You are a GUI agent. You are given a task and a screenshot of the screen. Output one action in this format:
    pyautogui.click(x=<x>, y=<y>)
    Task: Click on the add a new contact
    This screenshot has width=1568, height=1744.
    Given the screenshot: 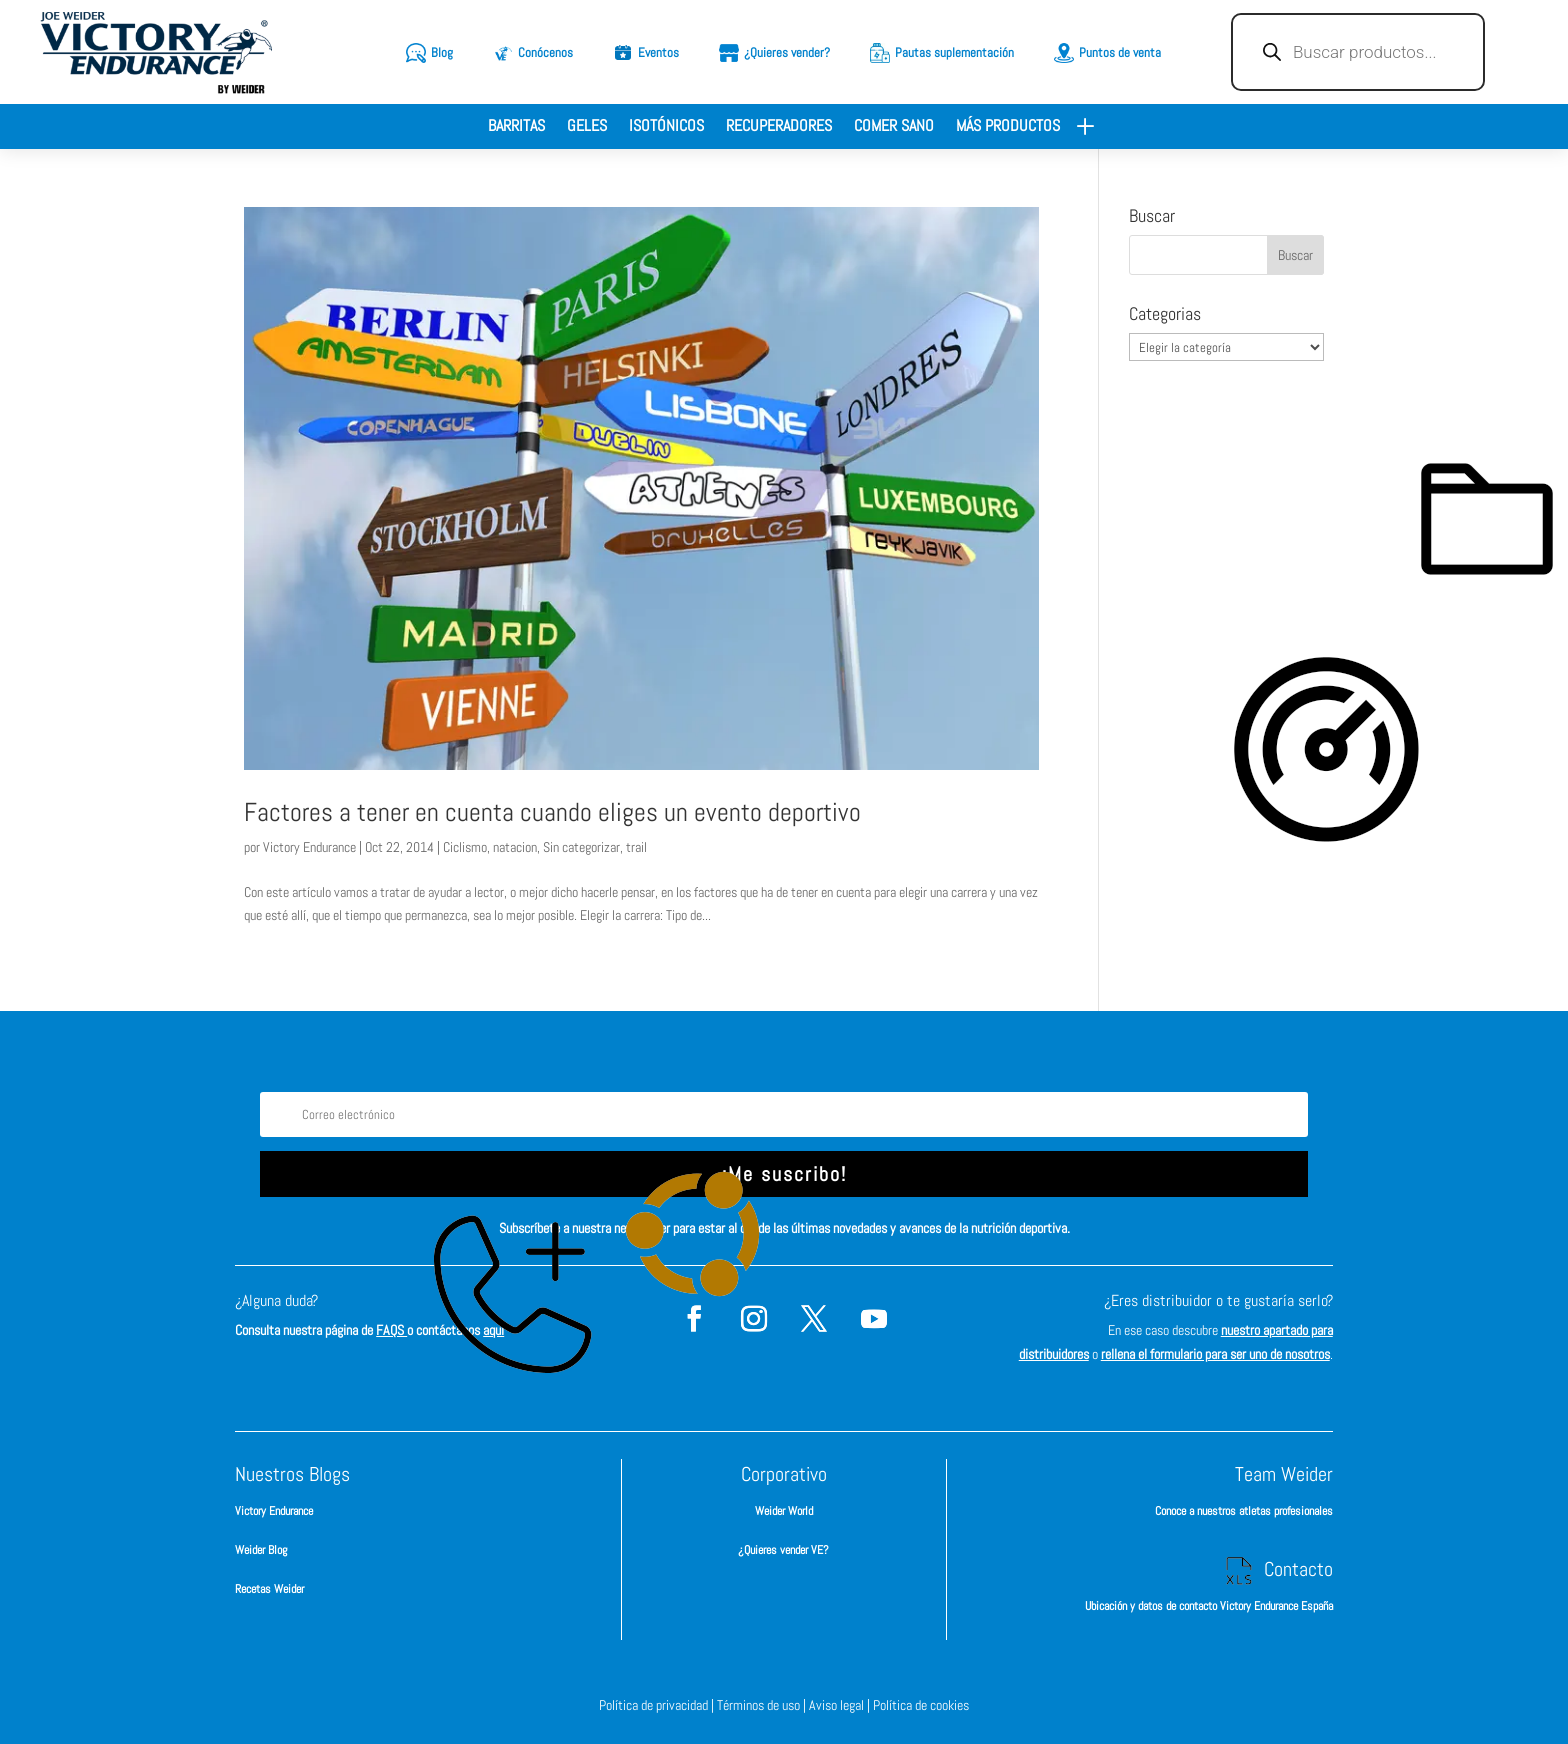 What is the action you would take?
    pyautogui.click(x=516, y=1291)
    